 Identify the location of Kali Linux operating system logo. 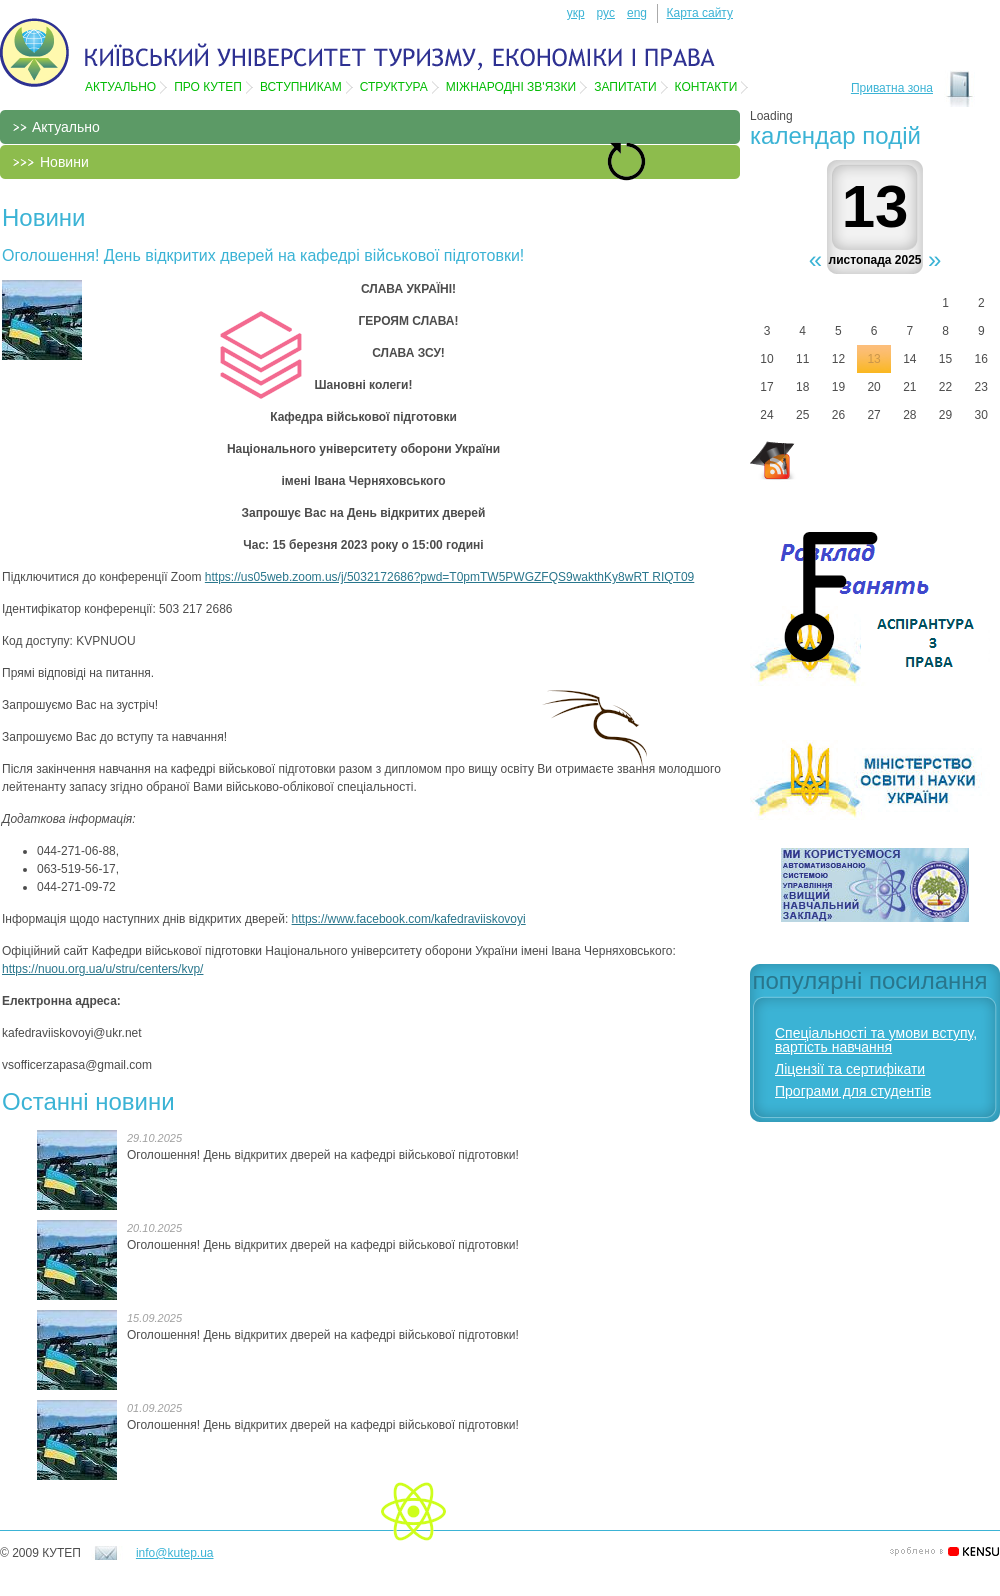
(594, 729).